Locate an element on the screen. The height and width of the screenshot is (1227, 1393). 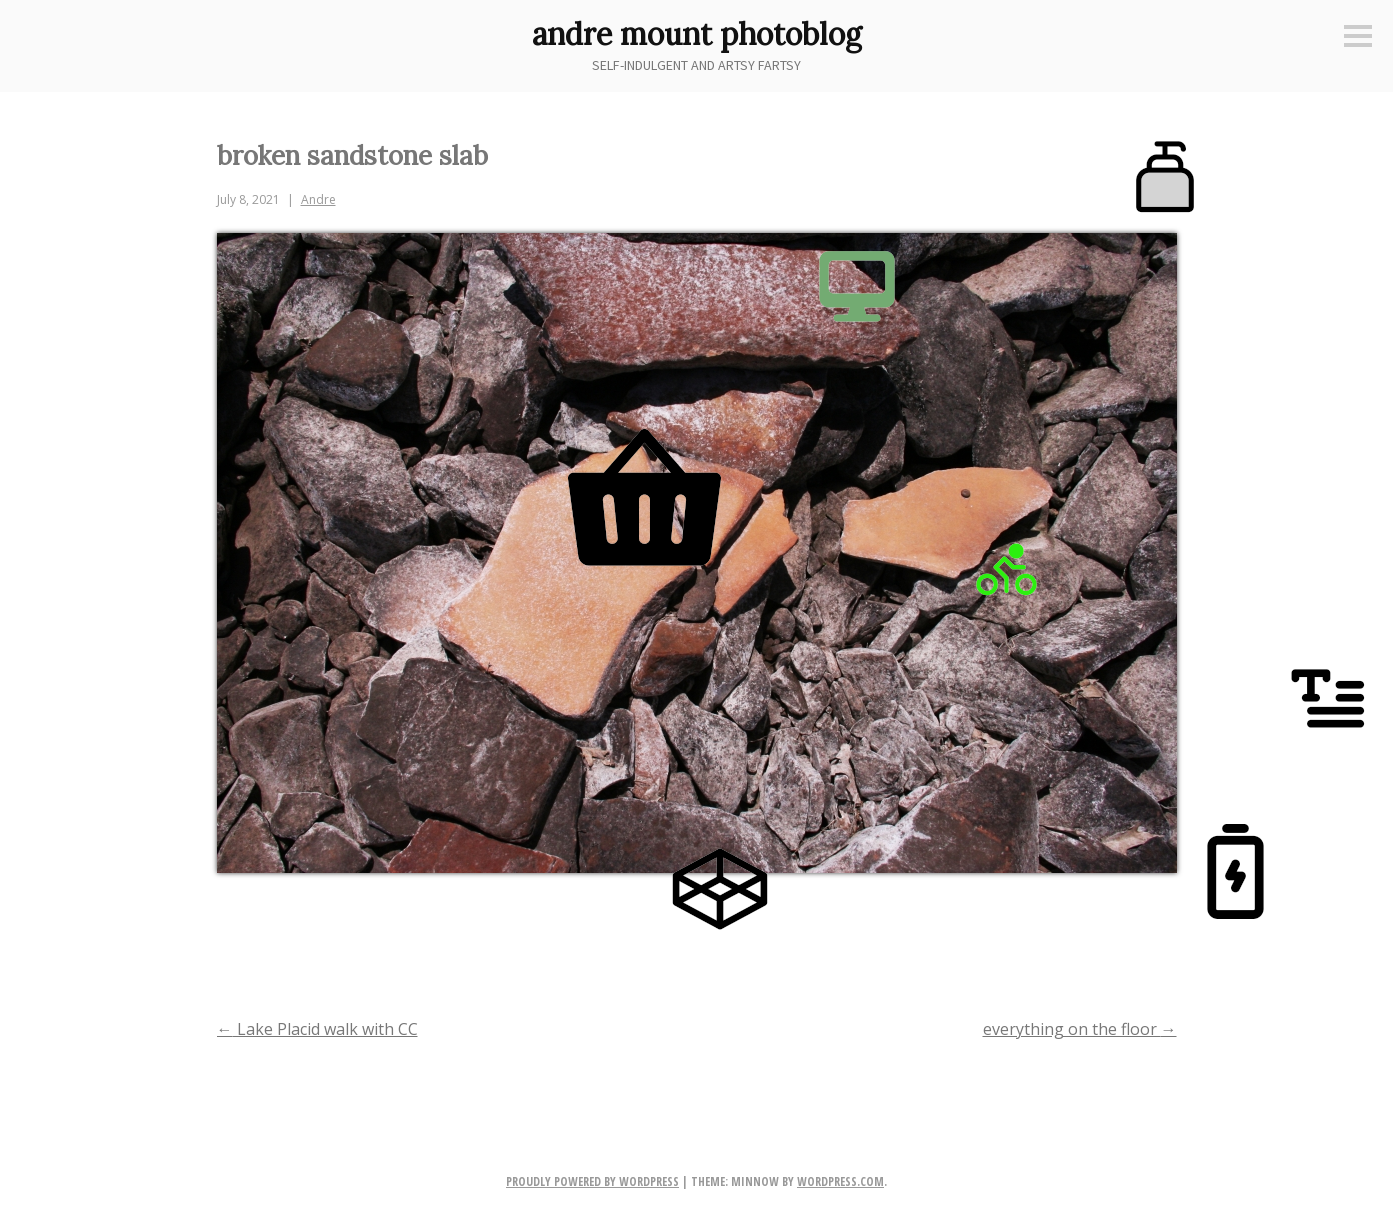
open CodePen profile or projects is located at coordinates (720, 889).